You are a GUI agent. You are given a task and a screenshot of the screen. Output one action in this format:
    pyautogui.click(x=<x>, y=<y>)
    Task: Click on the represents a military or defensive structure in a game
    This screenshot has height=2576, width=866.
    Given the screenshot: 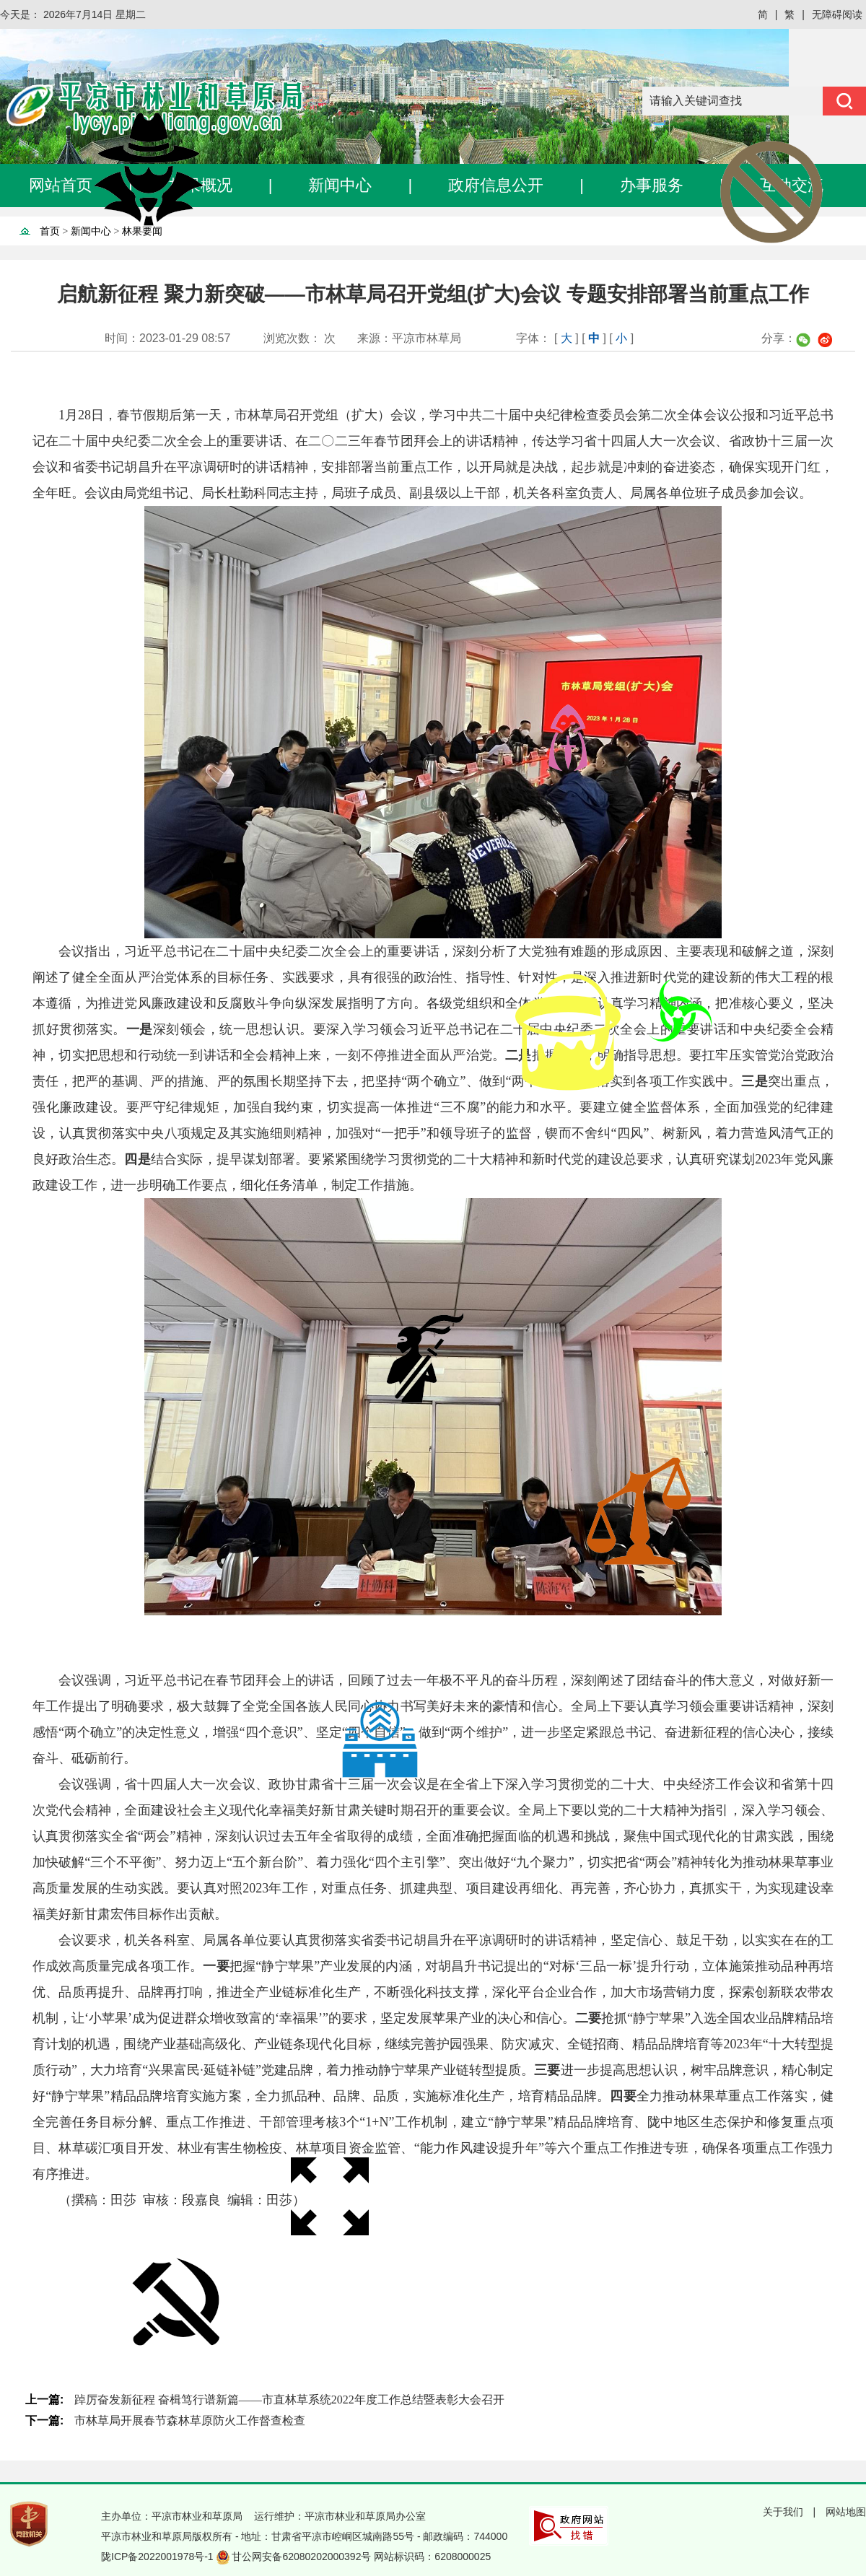 What is the action you would take?
    pyautogui.click(x=380, y=1739)
    